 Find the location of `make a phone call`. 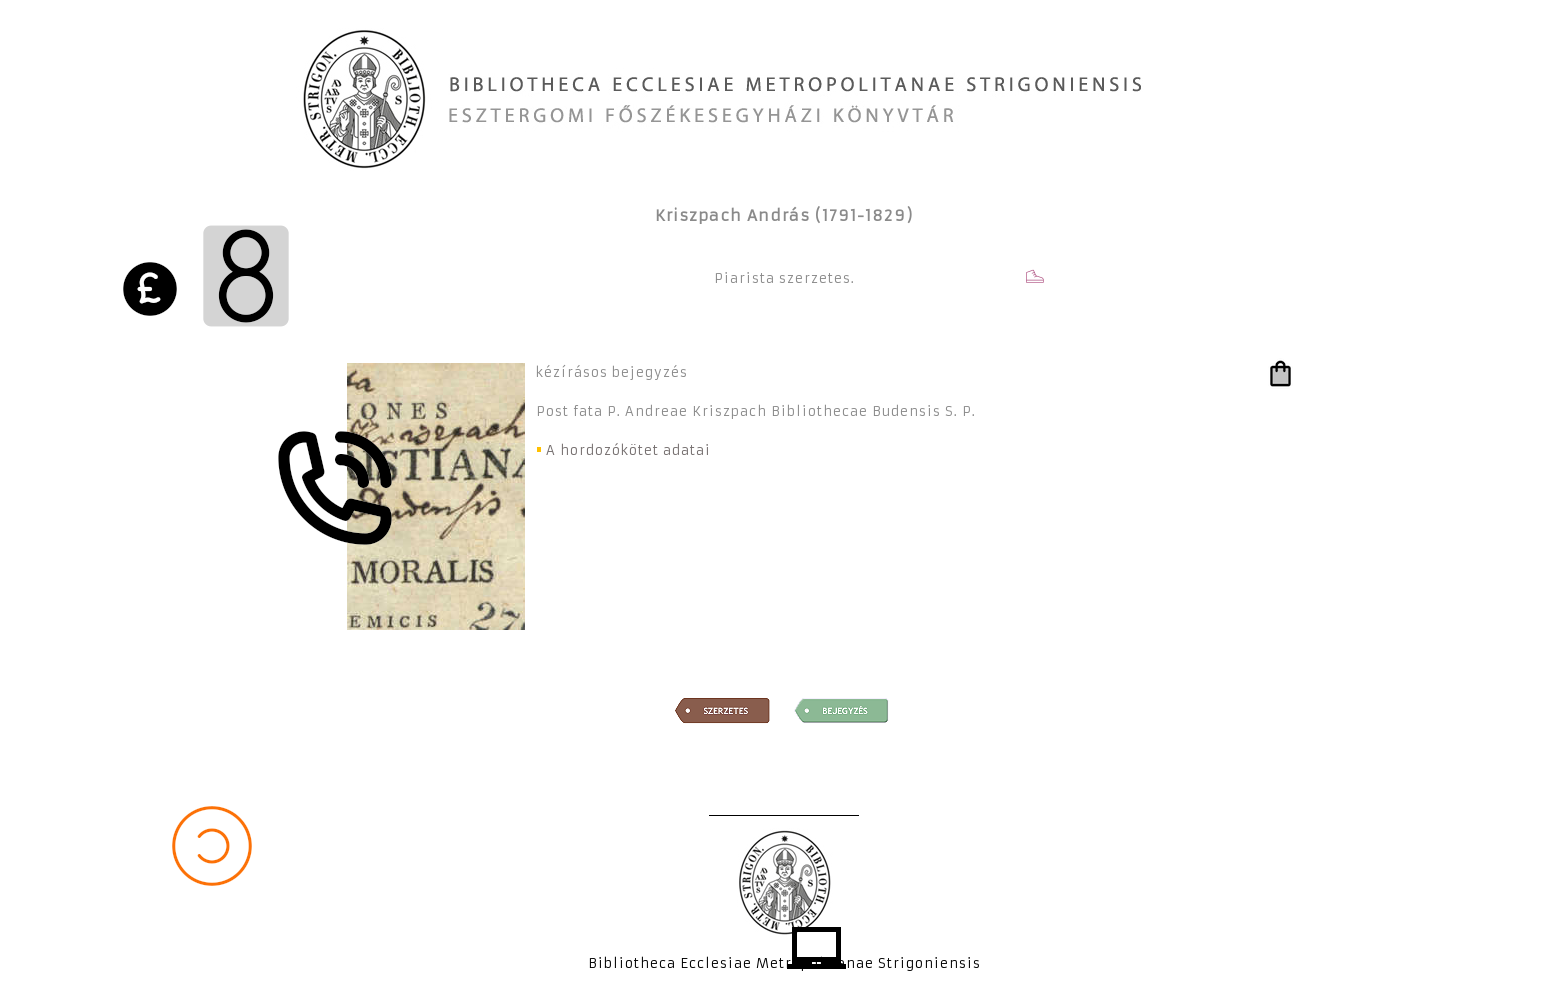

make a phone call is located at coordinates (335, 488).